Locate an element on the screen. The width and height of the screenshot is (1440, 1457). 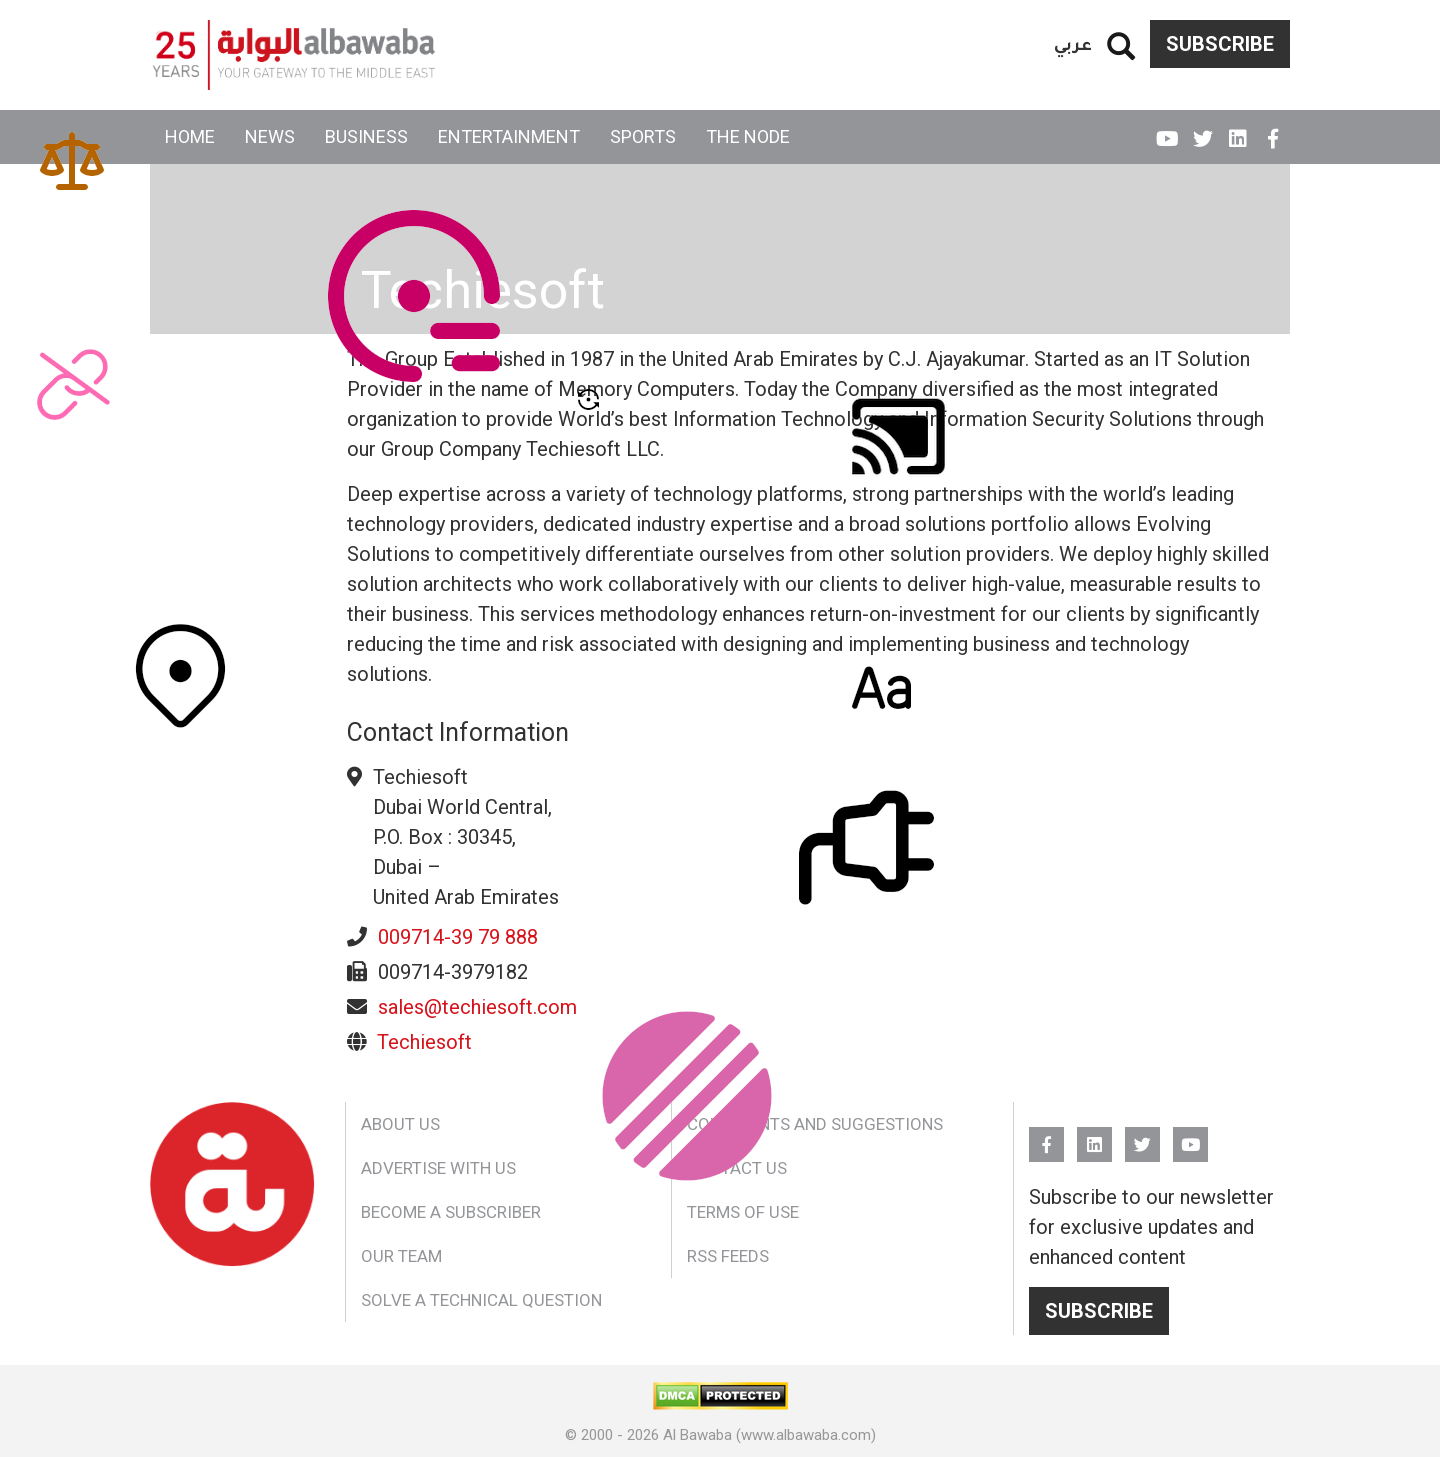
remove a hyperlink is located at coordinates (72, 384).